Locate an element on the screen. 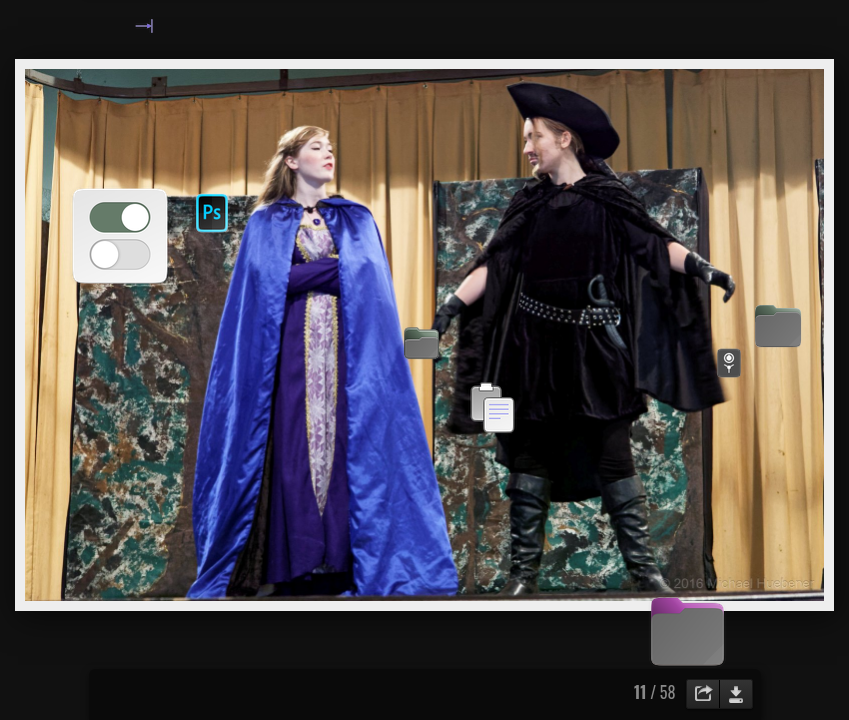 The image size is (849, 720). paste copied content from clipboard is located at coordinates (492, 407).